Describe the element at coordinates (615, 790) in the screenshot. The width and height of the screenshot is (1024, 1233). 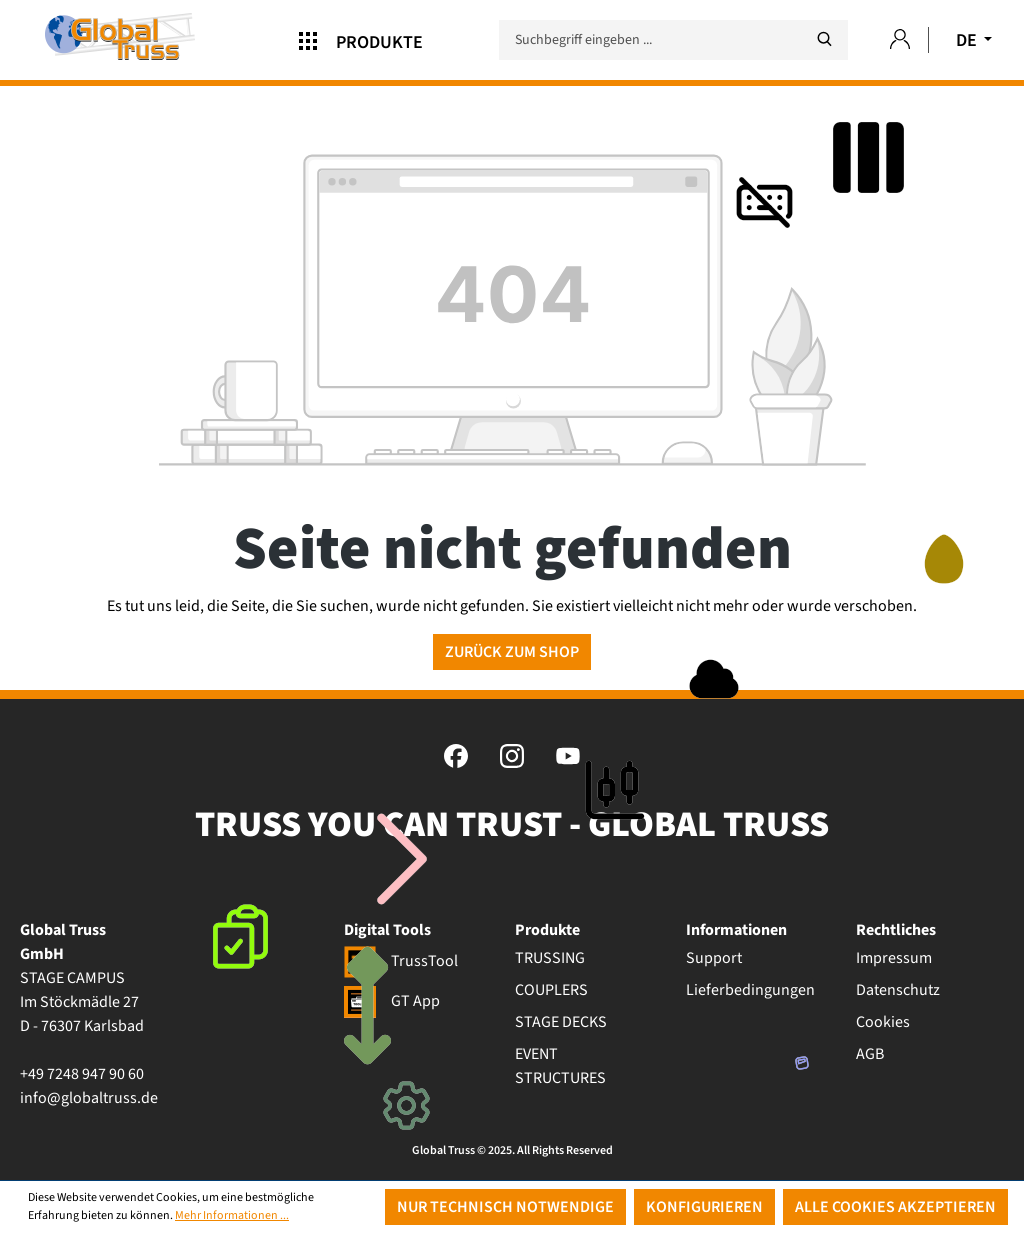
I see `view candlestick chart for stock or crypto trading` at that location.